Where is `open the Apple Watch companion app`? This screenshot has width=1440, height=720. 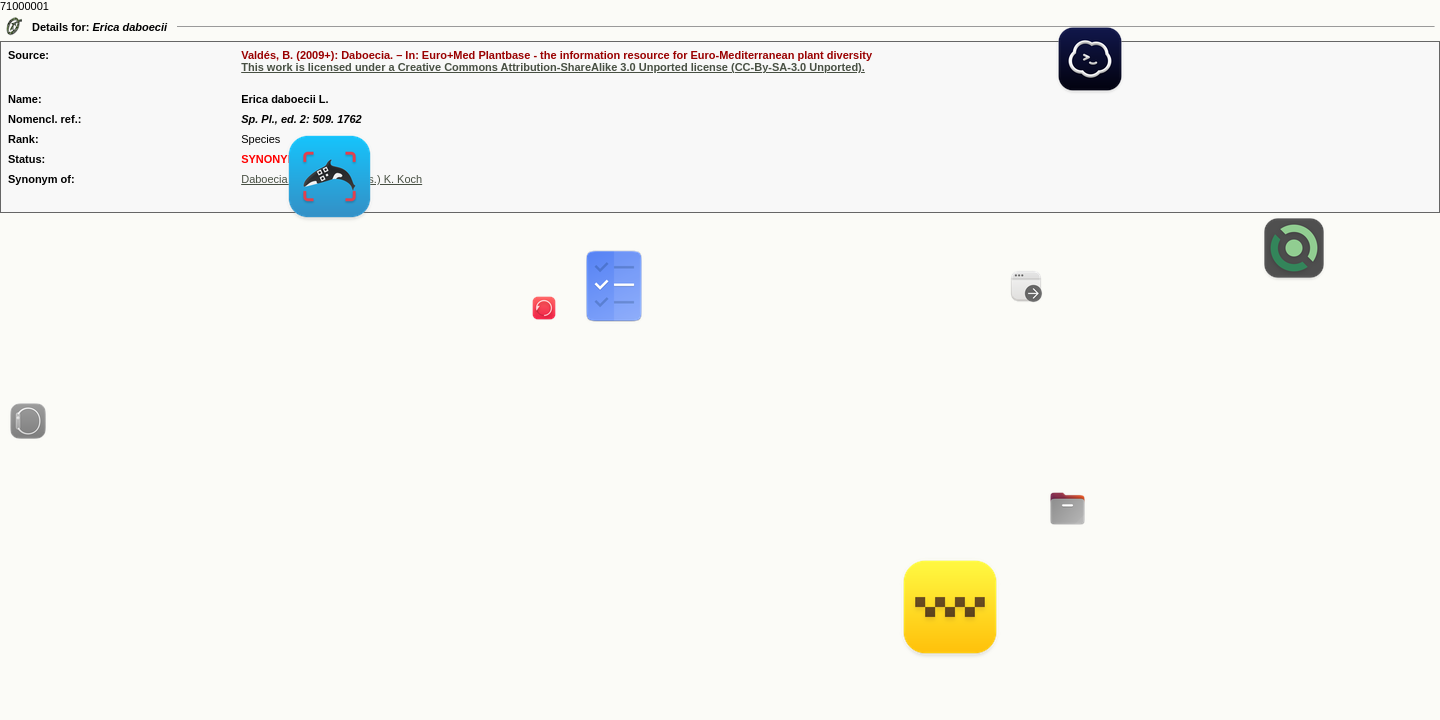 open the Apple Watch companion app is located at coordinates (28, 421).